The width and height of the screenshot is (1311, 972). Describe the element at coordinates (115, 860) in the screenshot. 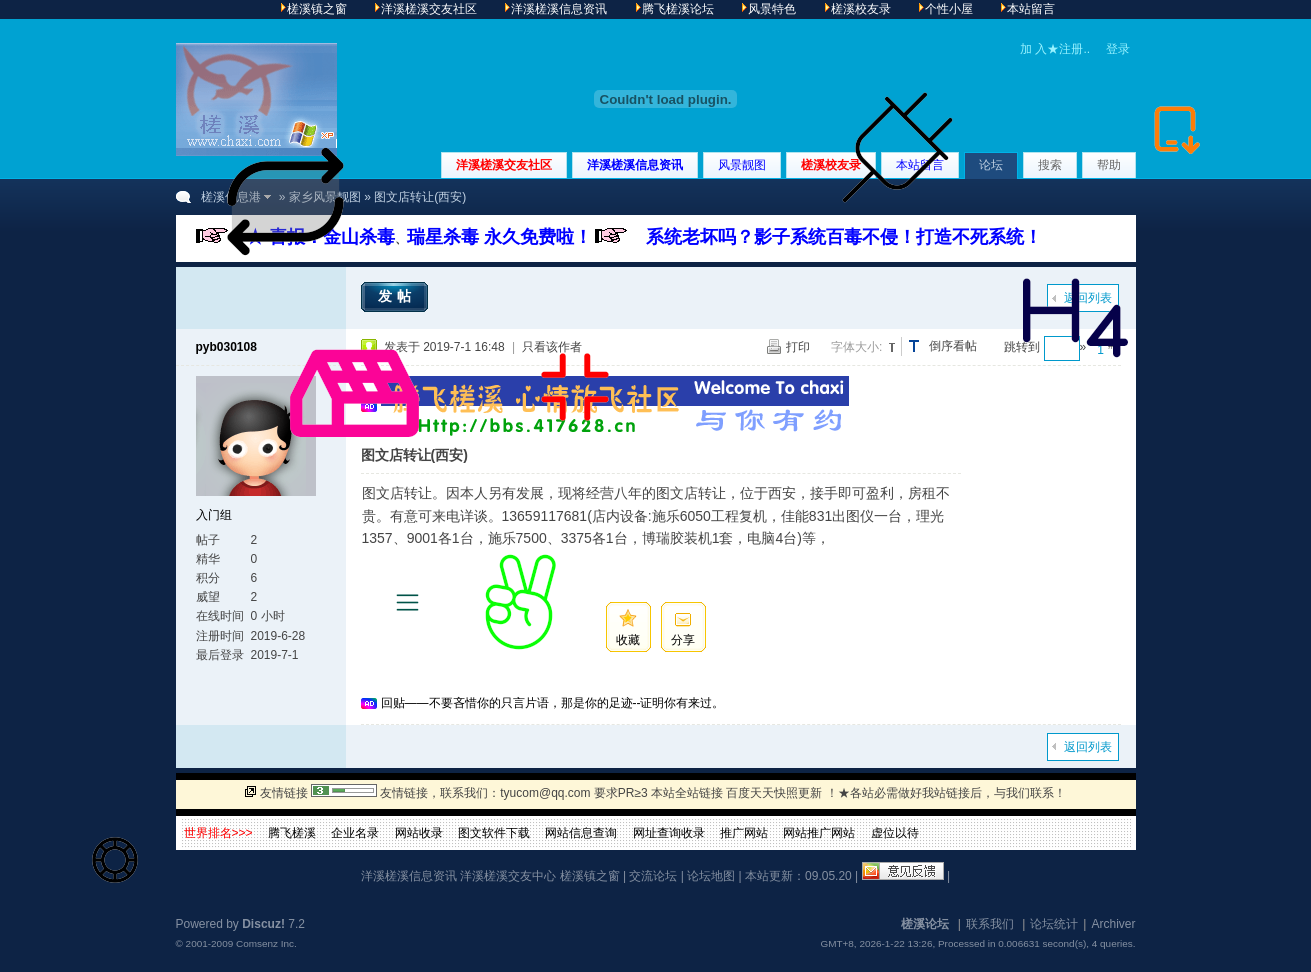

I see `access casino or gambling features` at that location.